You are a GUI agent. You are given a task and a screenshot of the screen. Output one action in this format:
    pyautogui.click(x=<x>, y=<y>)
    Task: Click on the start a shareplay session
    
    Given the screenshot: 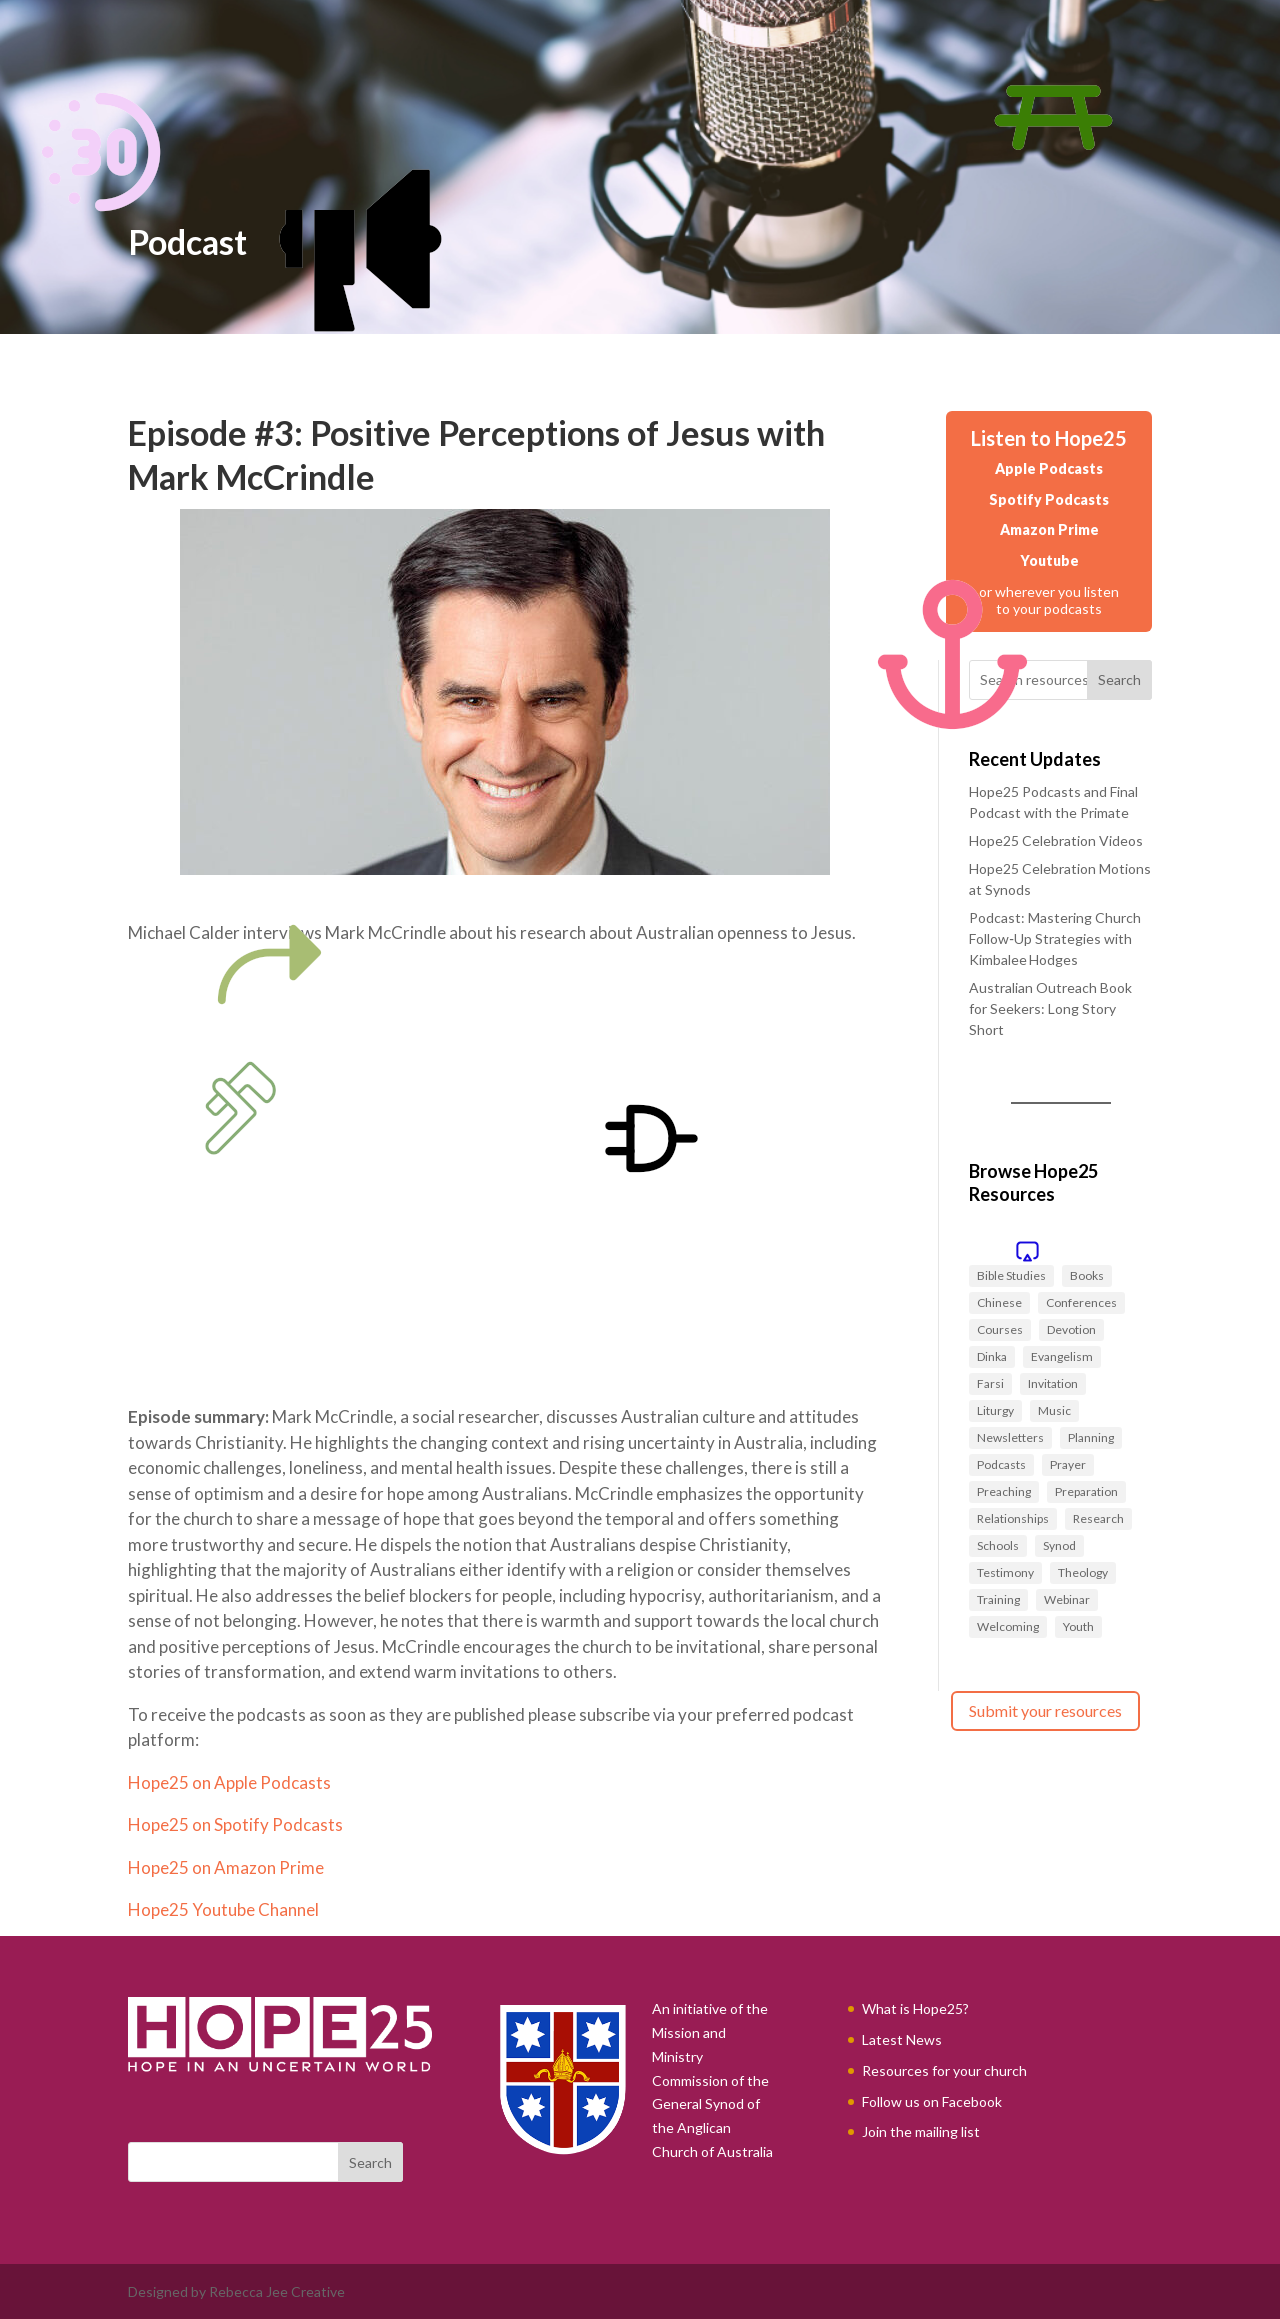 What is the action you would take?
    pyautogui.click(x=1027, y=1251)
    